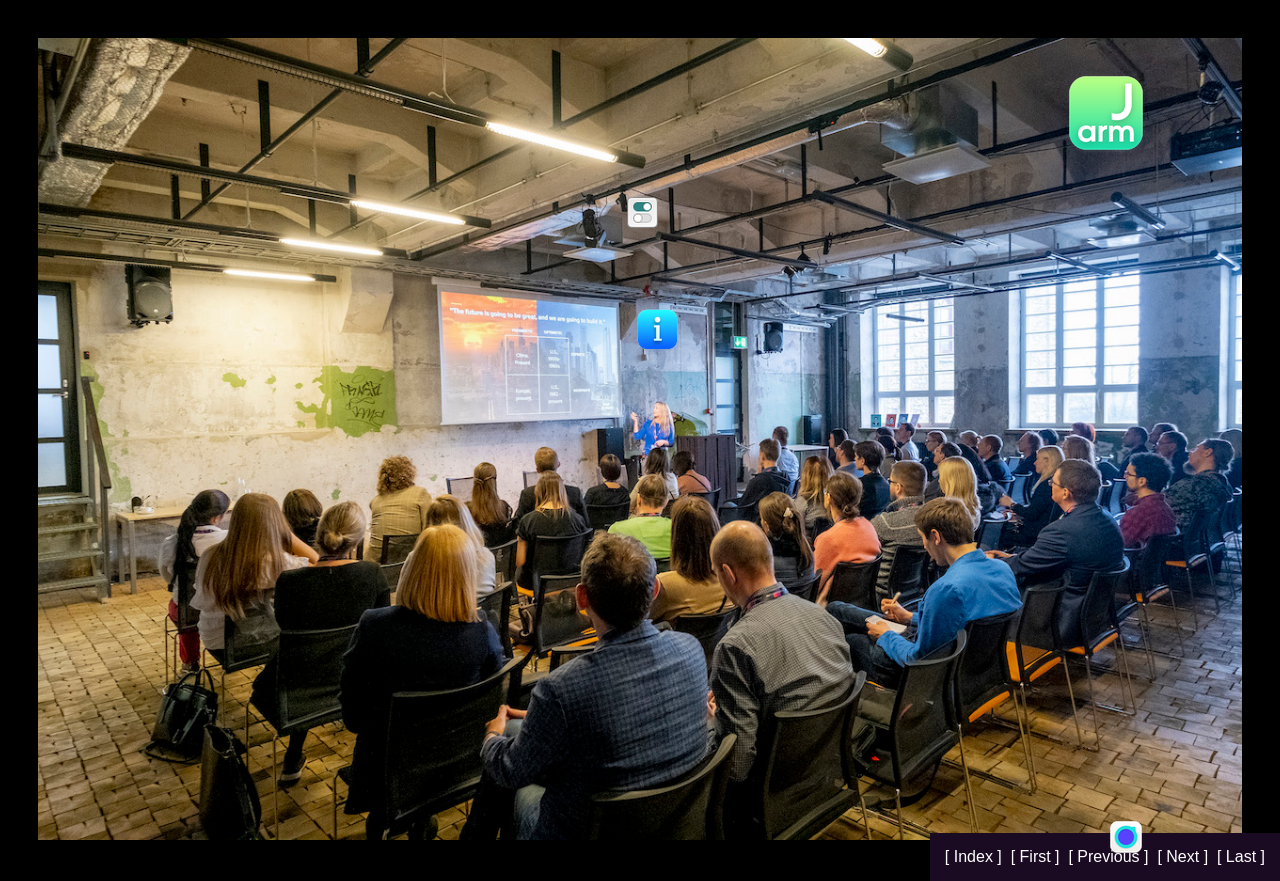 The image size is (1280, 881). I want to click on launch JArmEmu ARM assembly emulator, so click(1106, 113).